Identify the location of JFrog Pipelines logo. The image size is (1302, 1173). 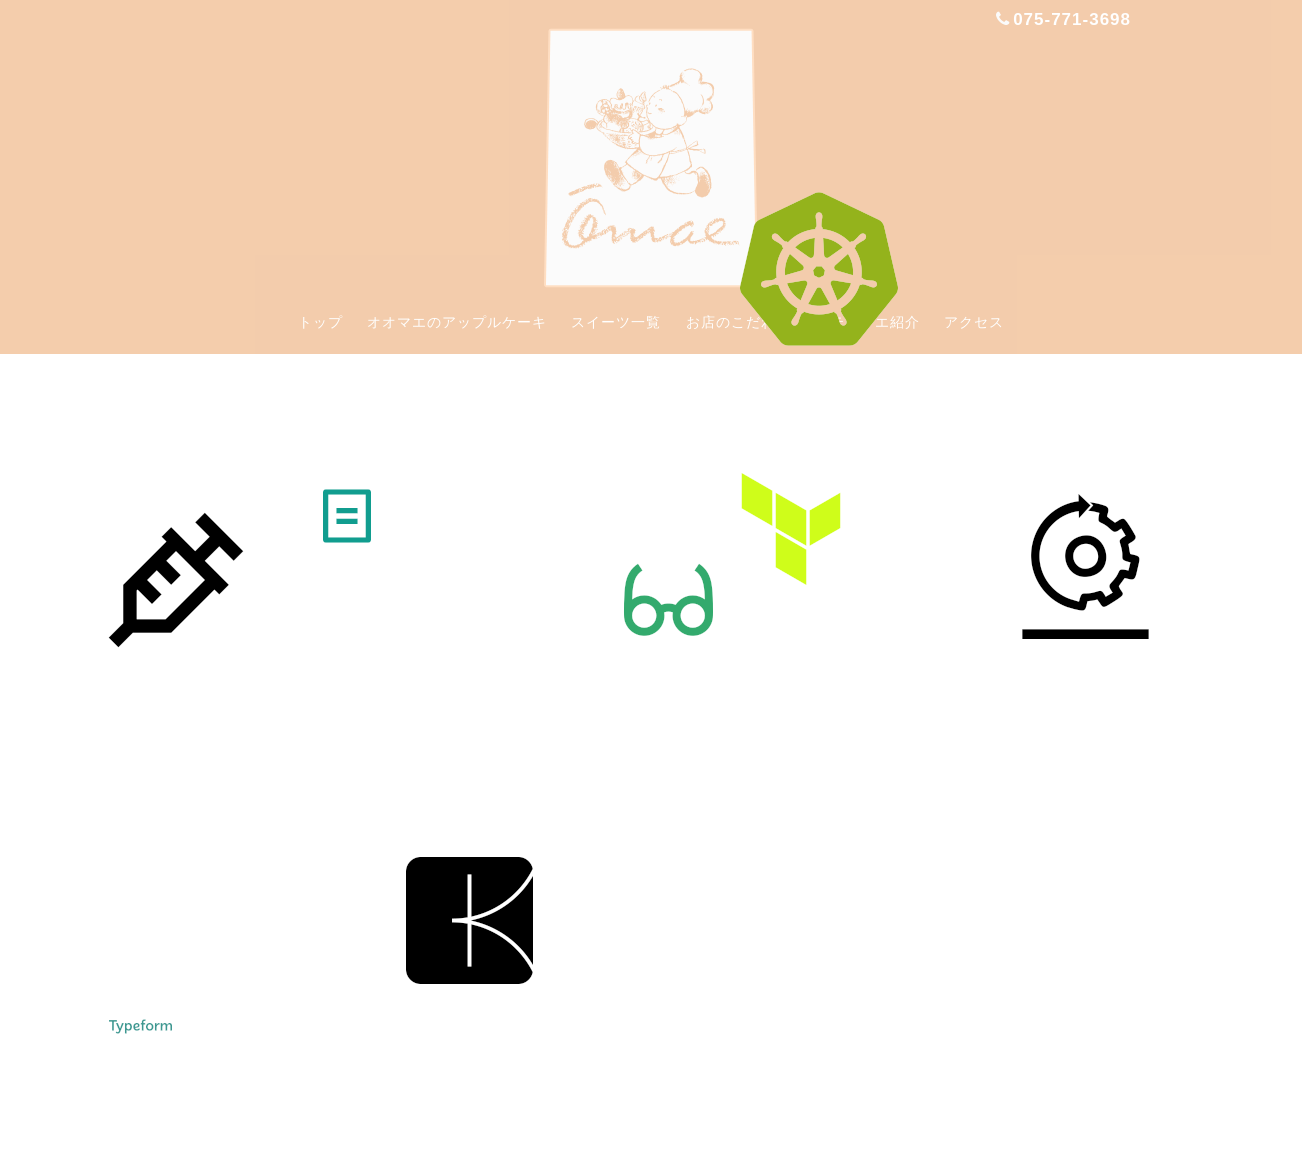
(1085, 566).